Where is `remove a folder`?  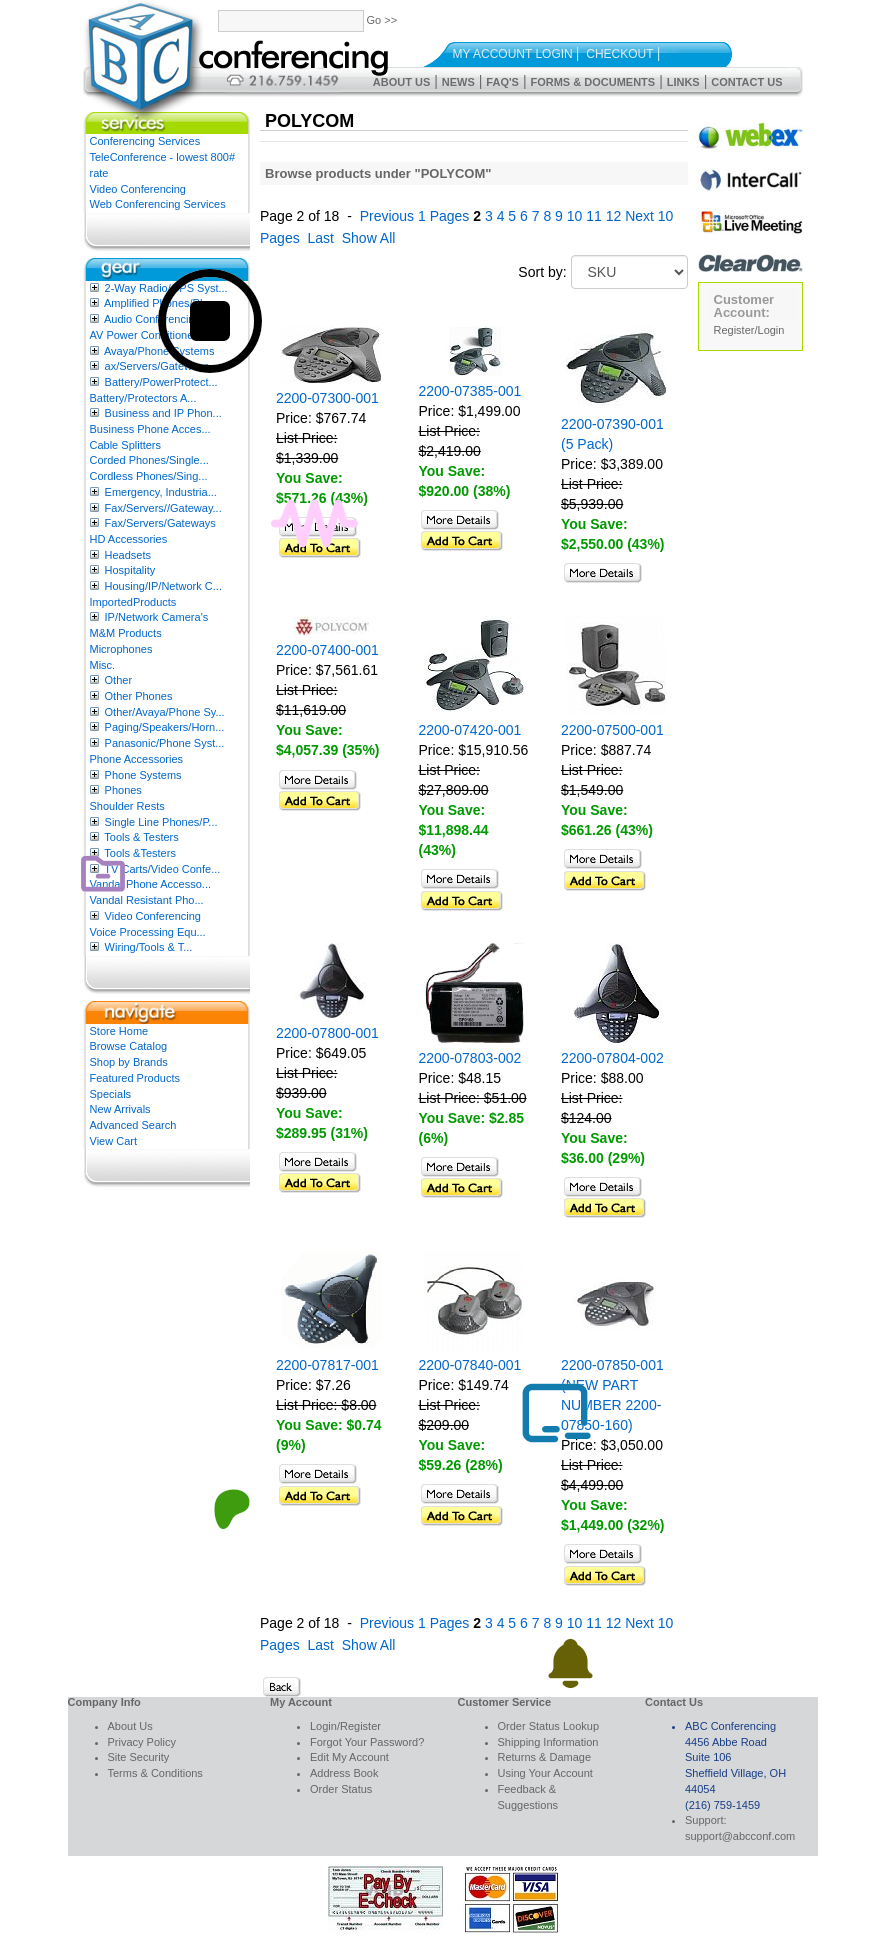 remove a folder is located at coordinates (103, 873).